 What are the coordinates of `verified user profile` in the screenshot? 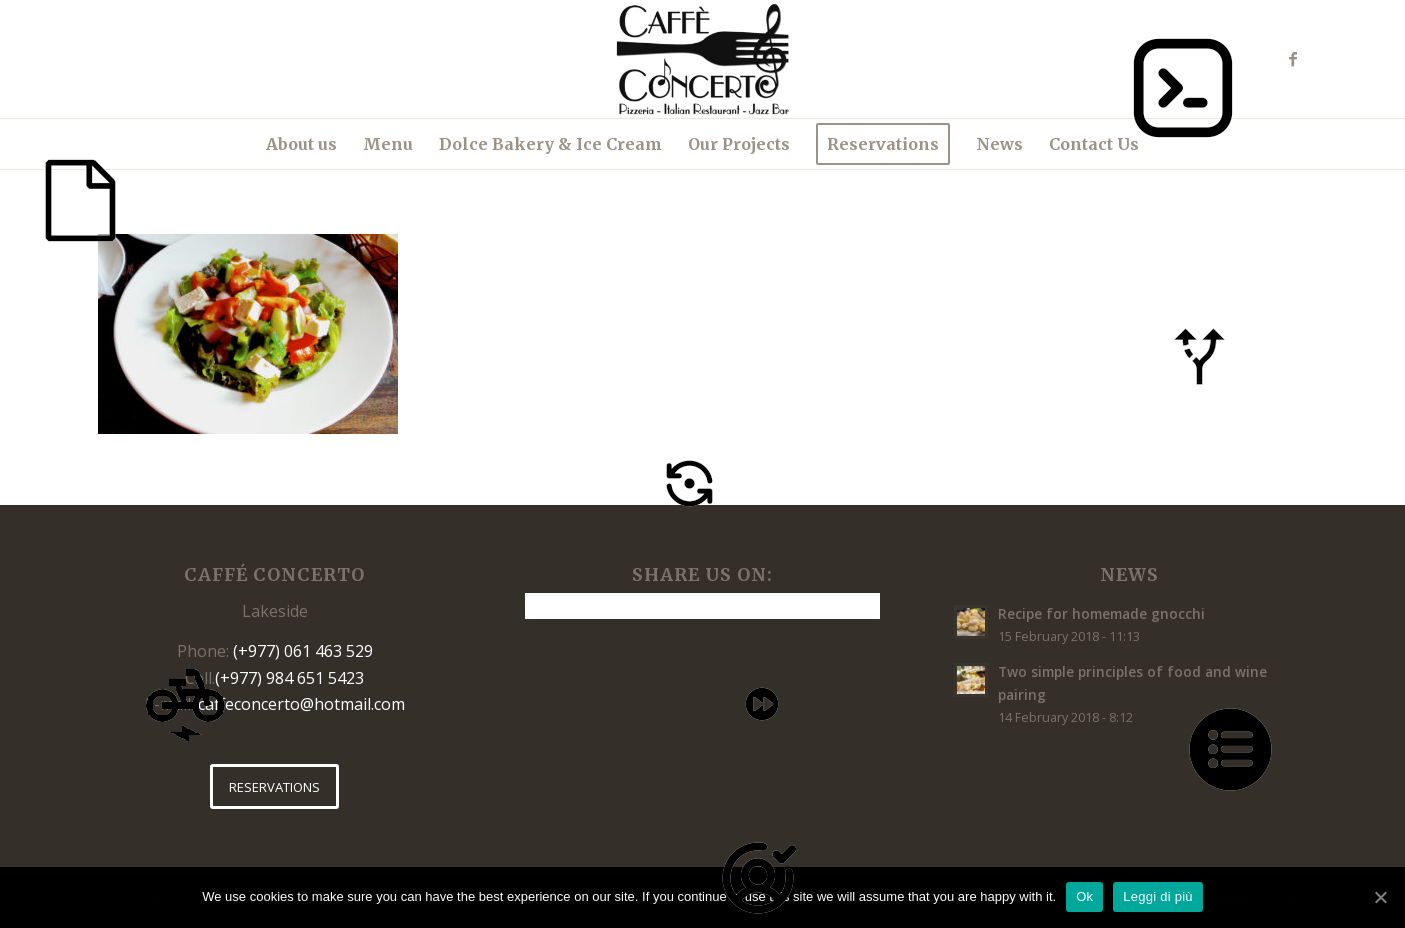 It's located at (758, 878).